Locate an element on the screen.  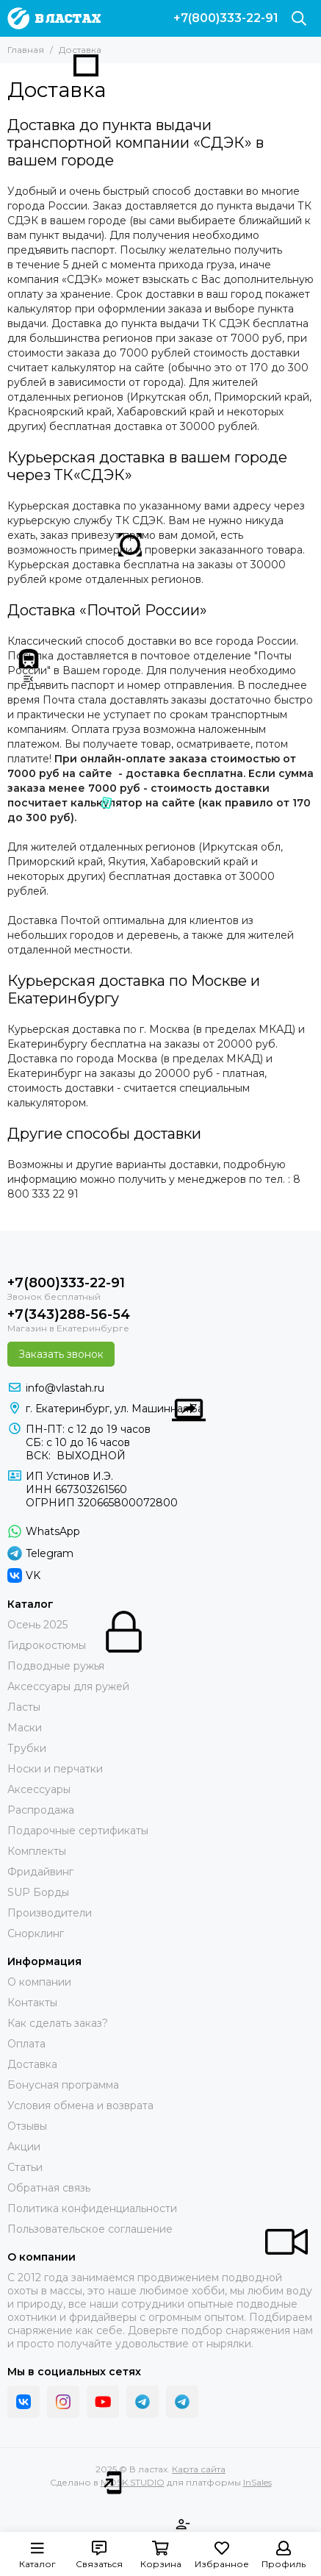
indicates a locked or secured item is located at coordinates (123, 1631).